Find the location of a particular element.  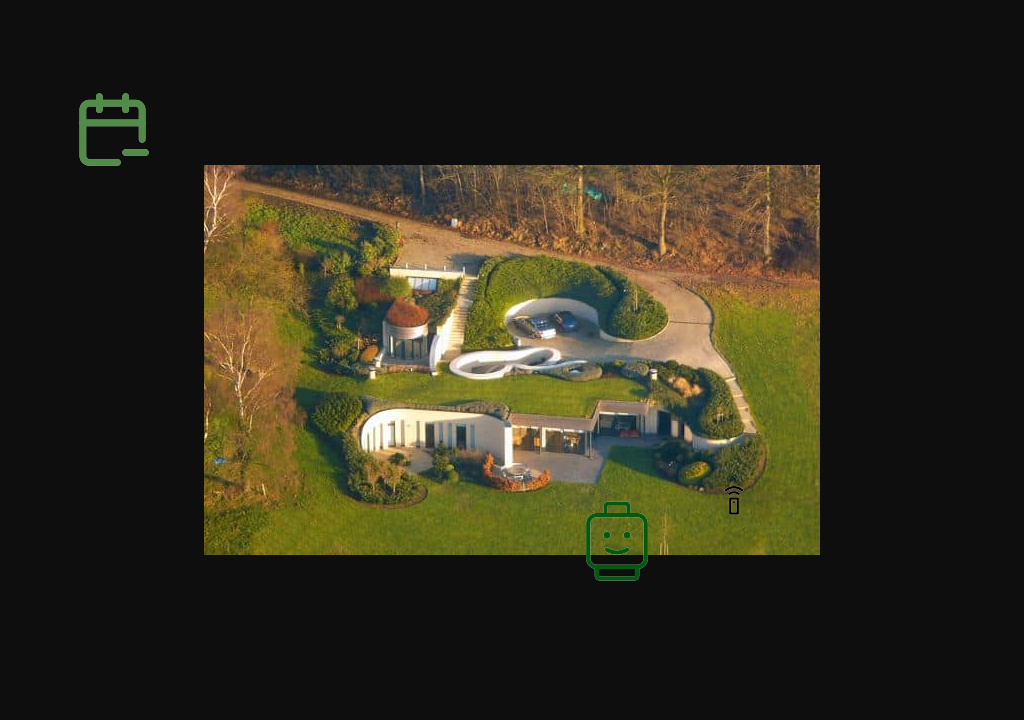

remove an event from your calendar is located at coordinates (112, 129).